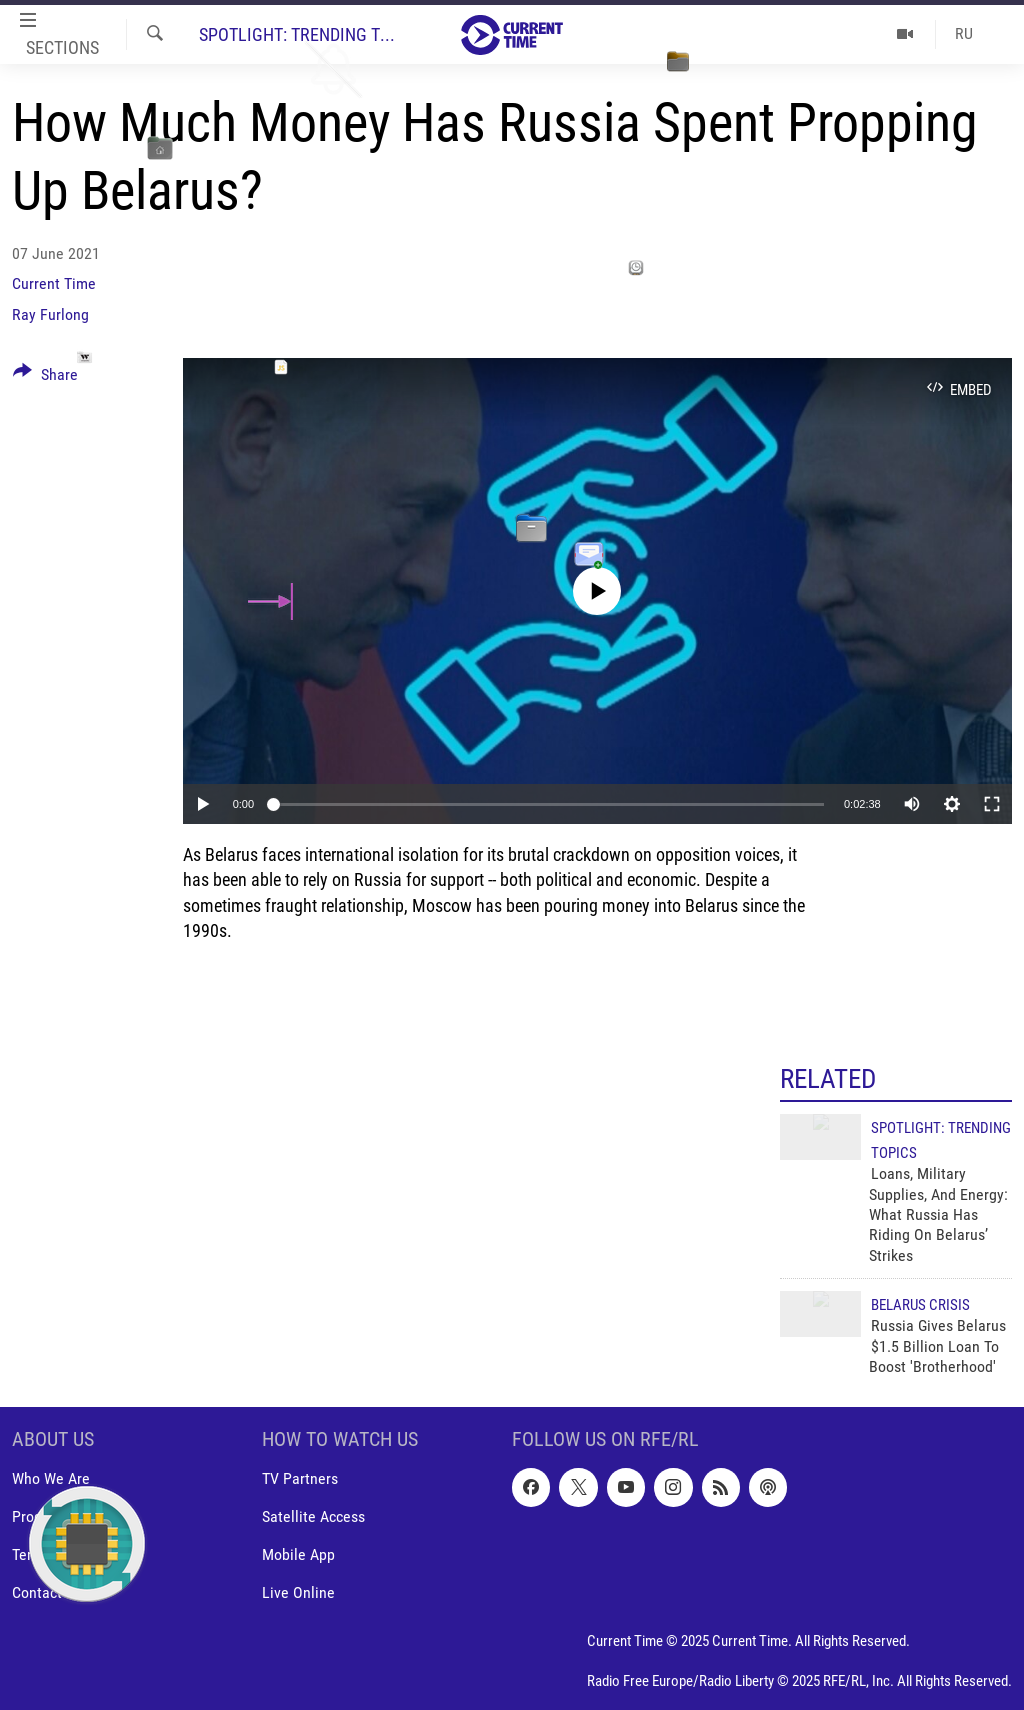  Describe the element at coordinates (84, 357) in the screenshot. I see `open folder containing saved wikipedia articles` at that location.